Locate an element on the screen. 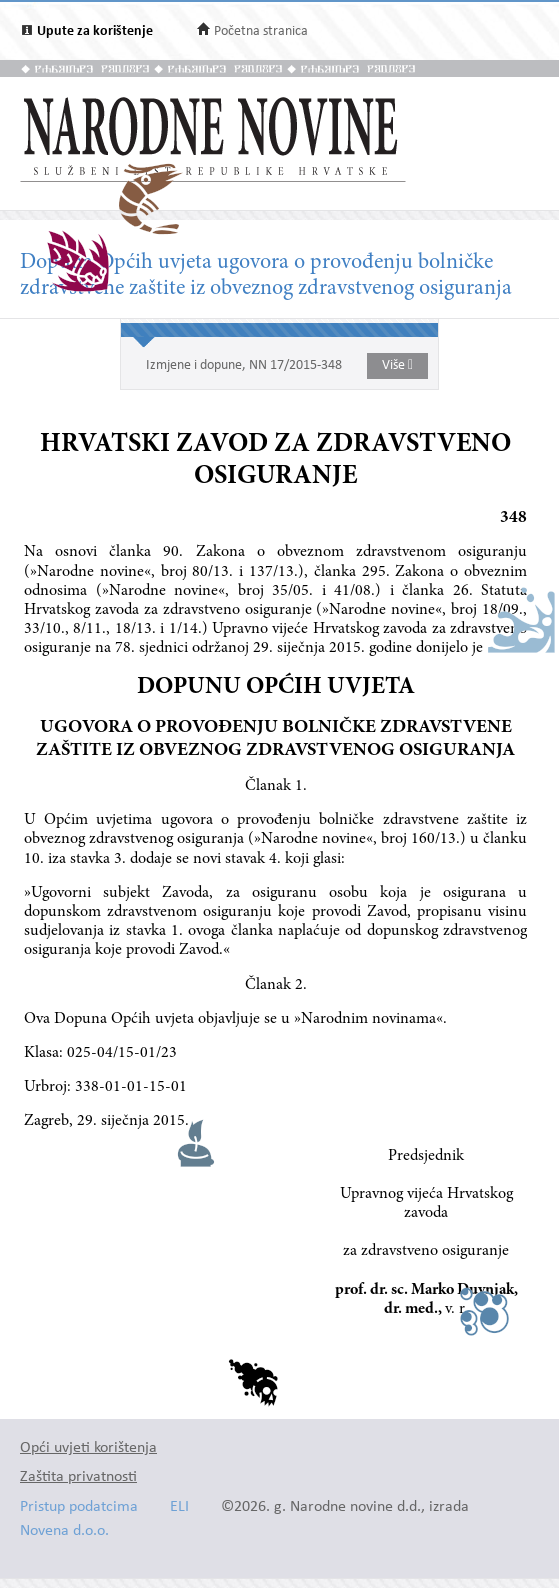  indicates a lit candle or flame feature is located at coordinates (195, 1143).